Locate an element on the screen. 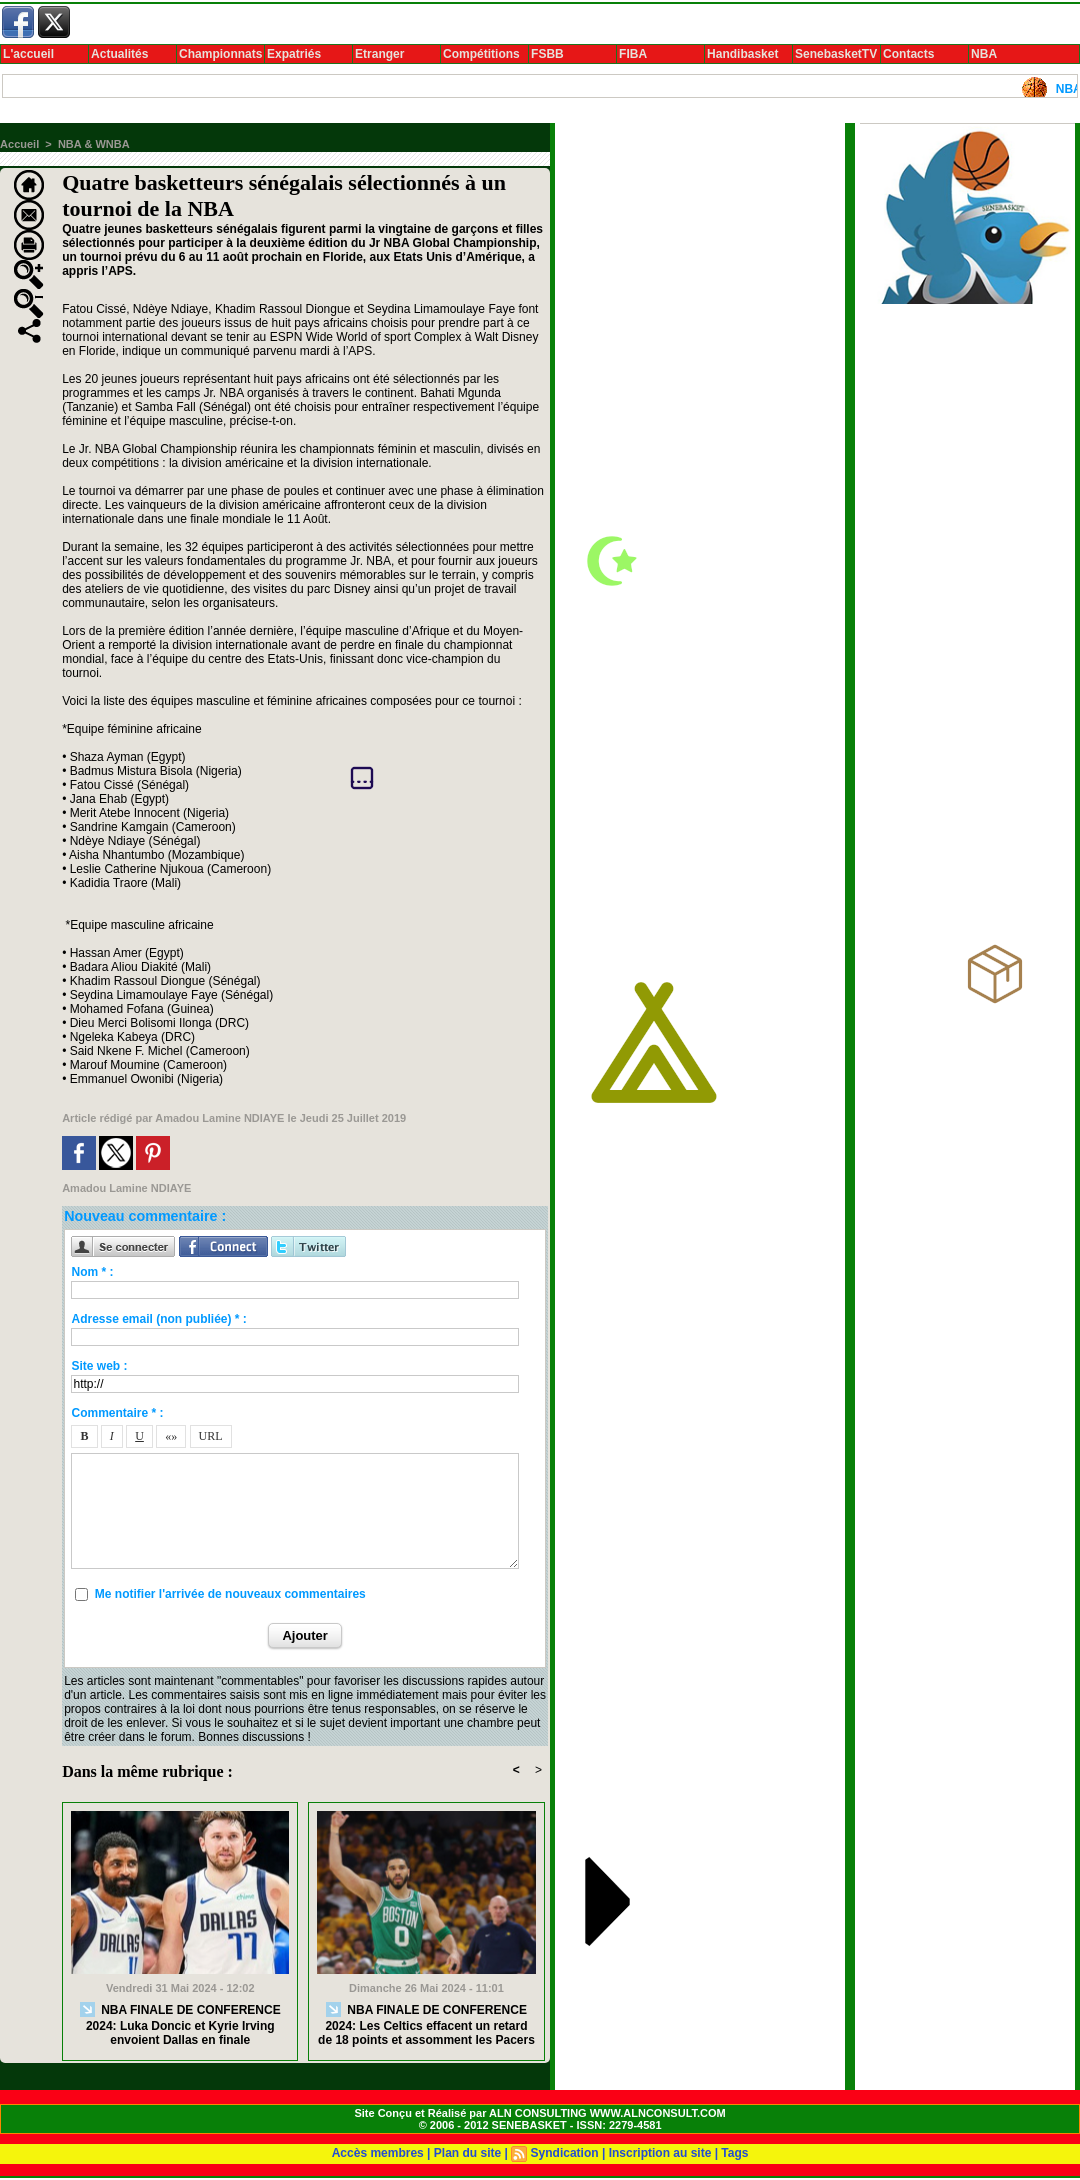 The width and height of the screenshot is (1080, 2180). view order shipment details is located at coordinates (995, 974).